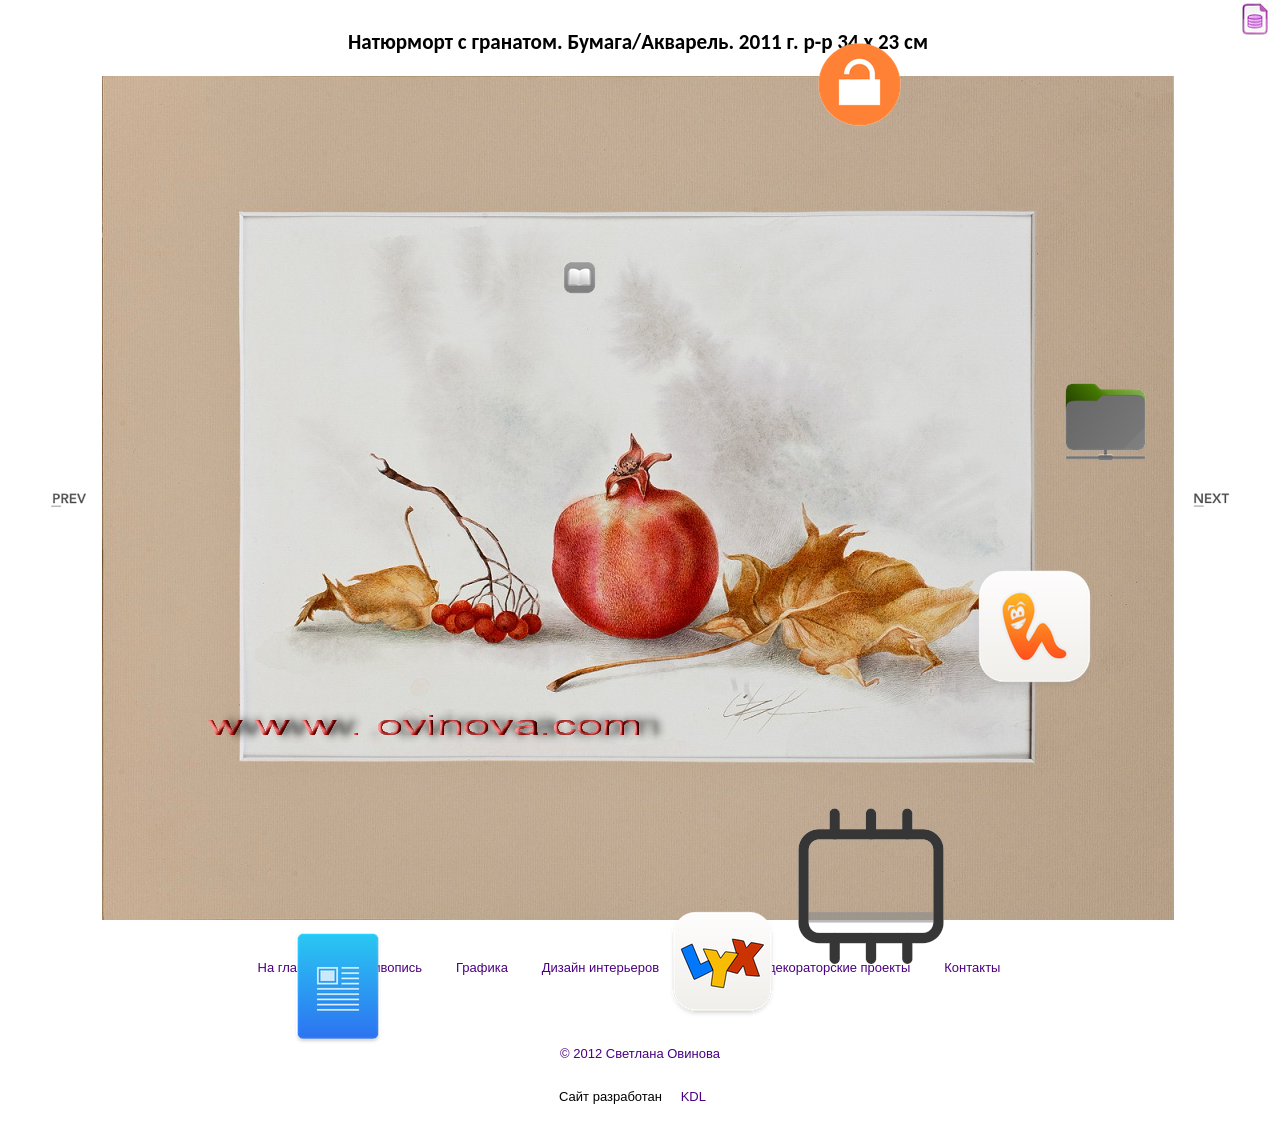 This screenshot has height=1127, width=1280. I want to click on access a remote or network folder, so click(1105, 420).